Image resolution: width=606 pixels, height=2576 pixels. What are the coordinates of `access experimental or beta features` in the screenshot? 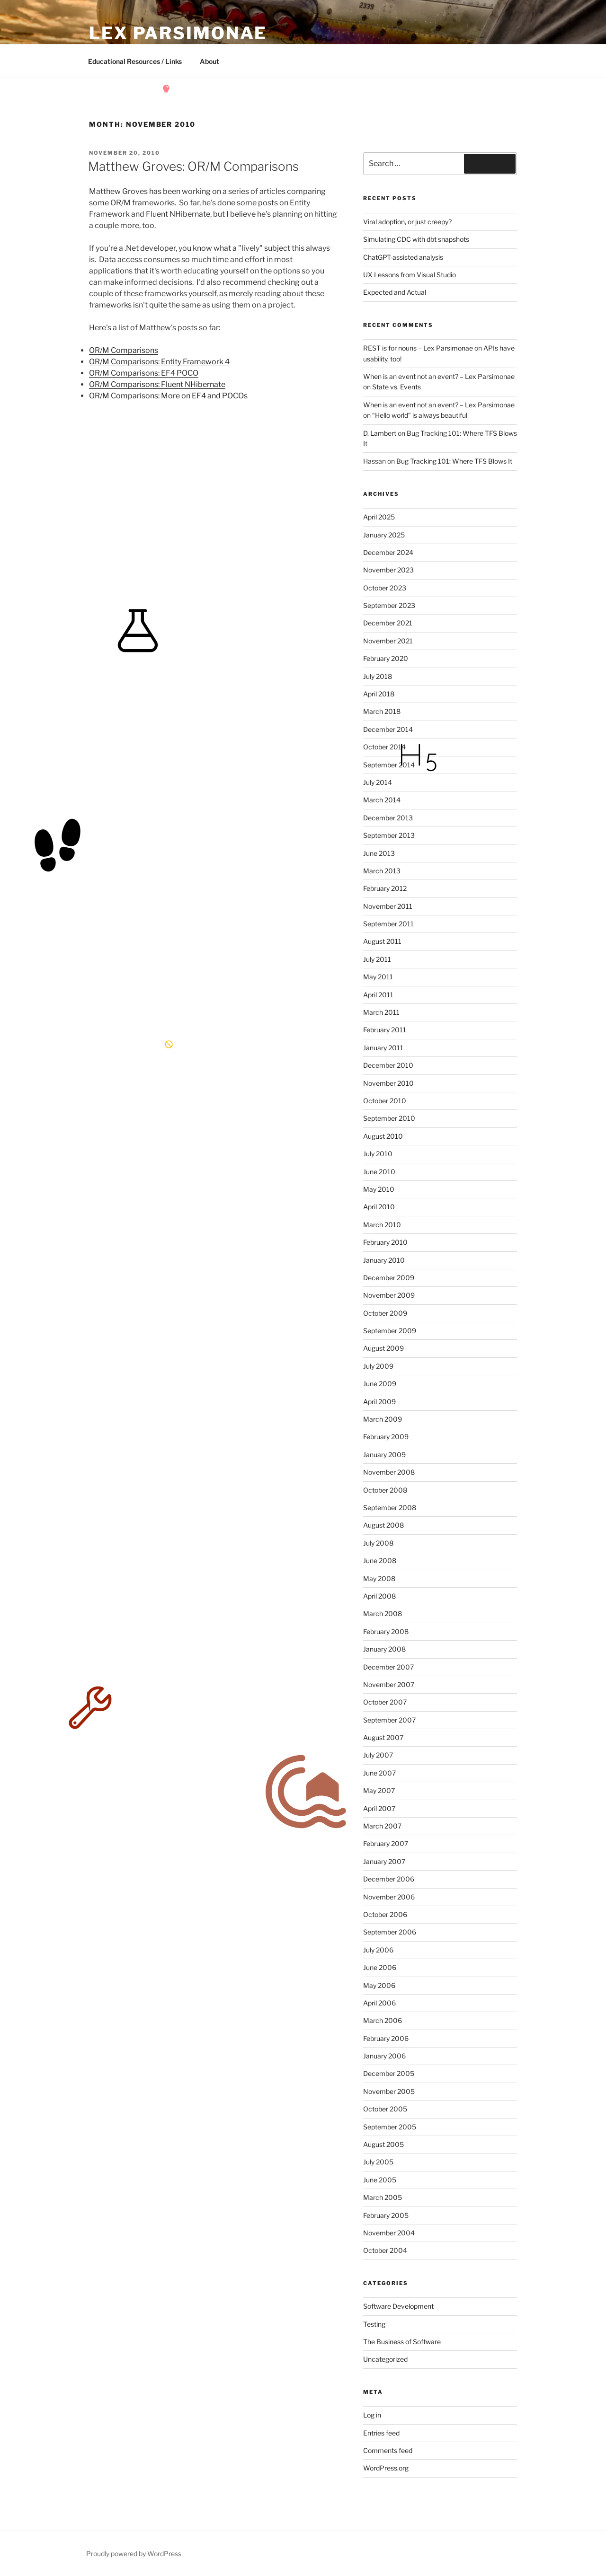 It's located at (138, 631).